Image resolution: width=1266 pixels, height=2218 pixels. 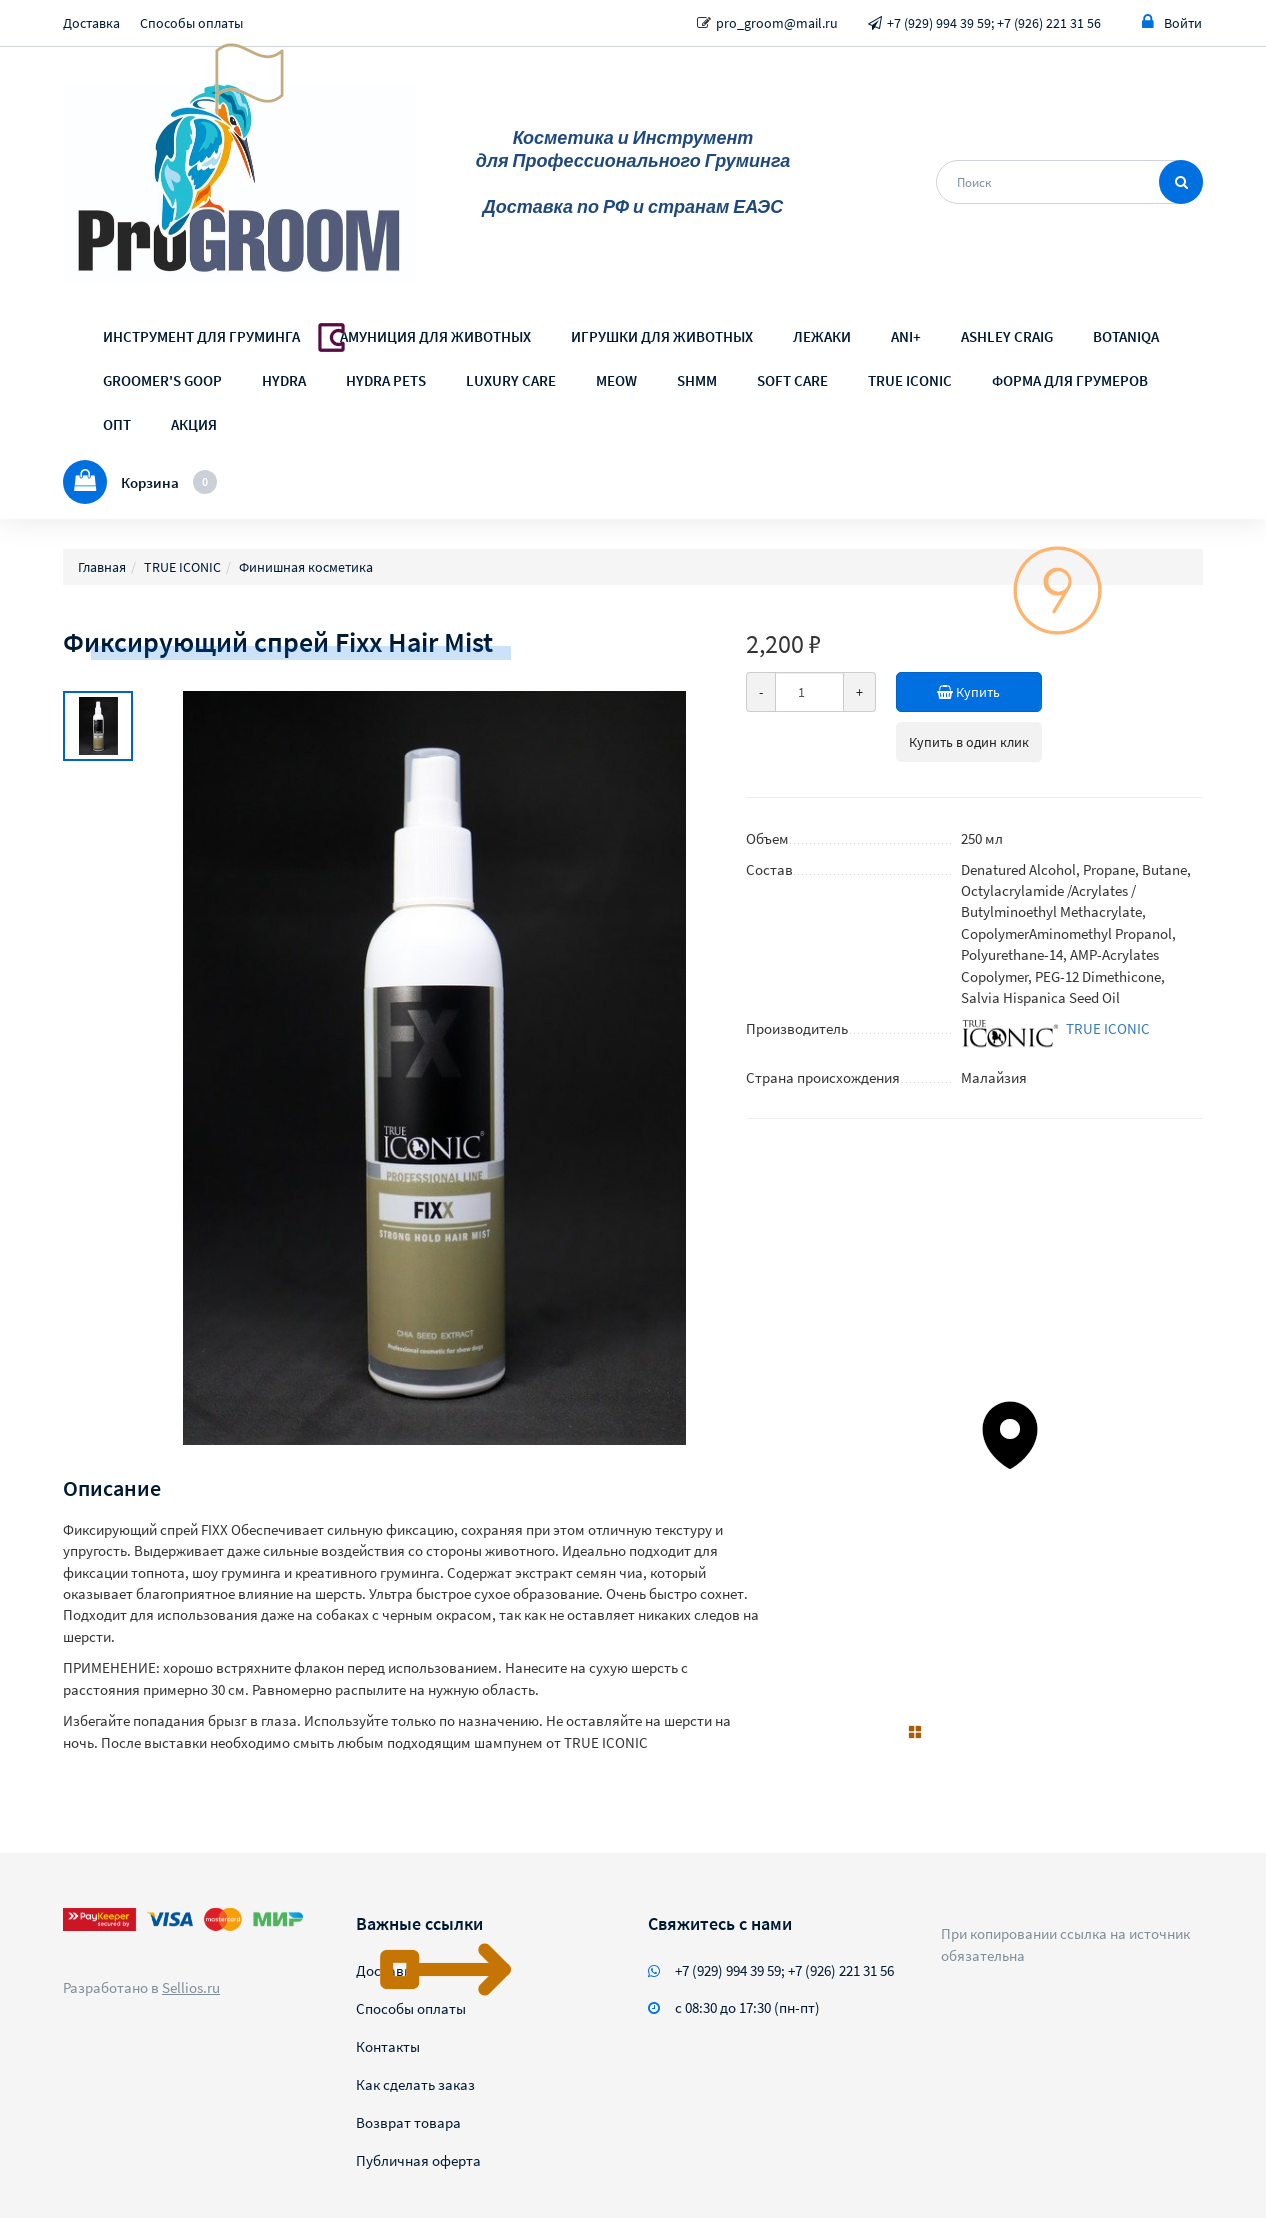 I want to click on view location on map, so click(x=1010, y=1434).